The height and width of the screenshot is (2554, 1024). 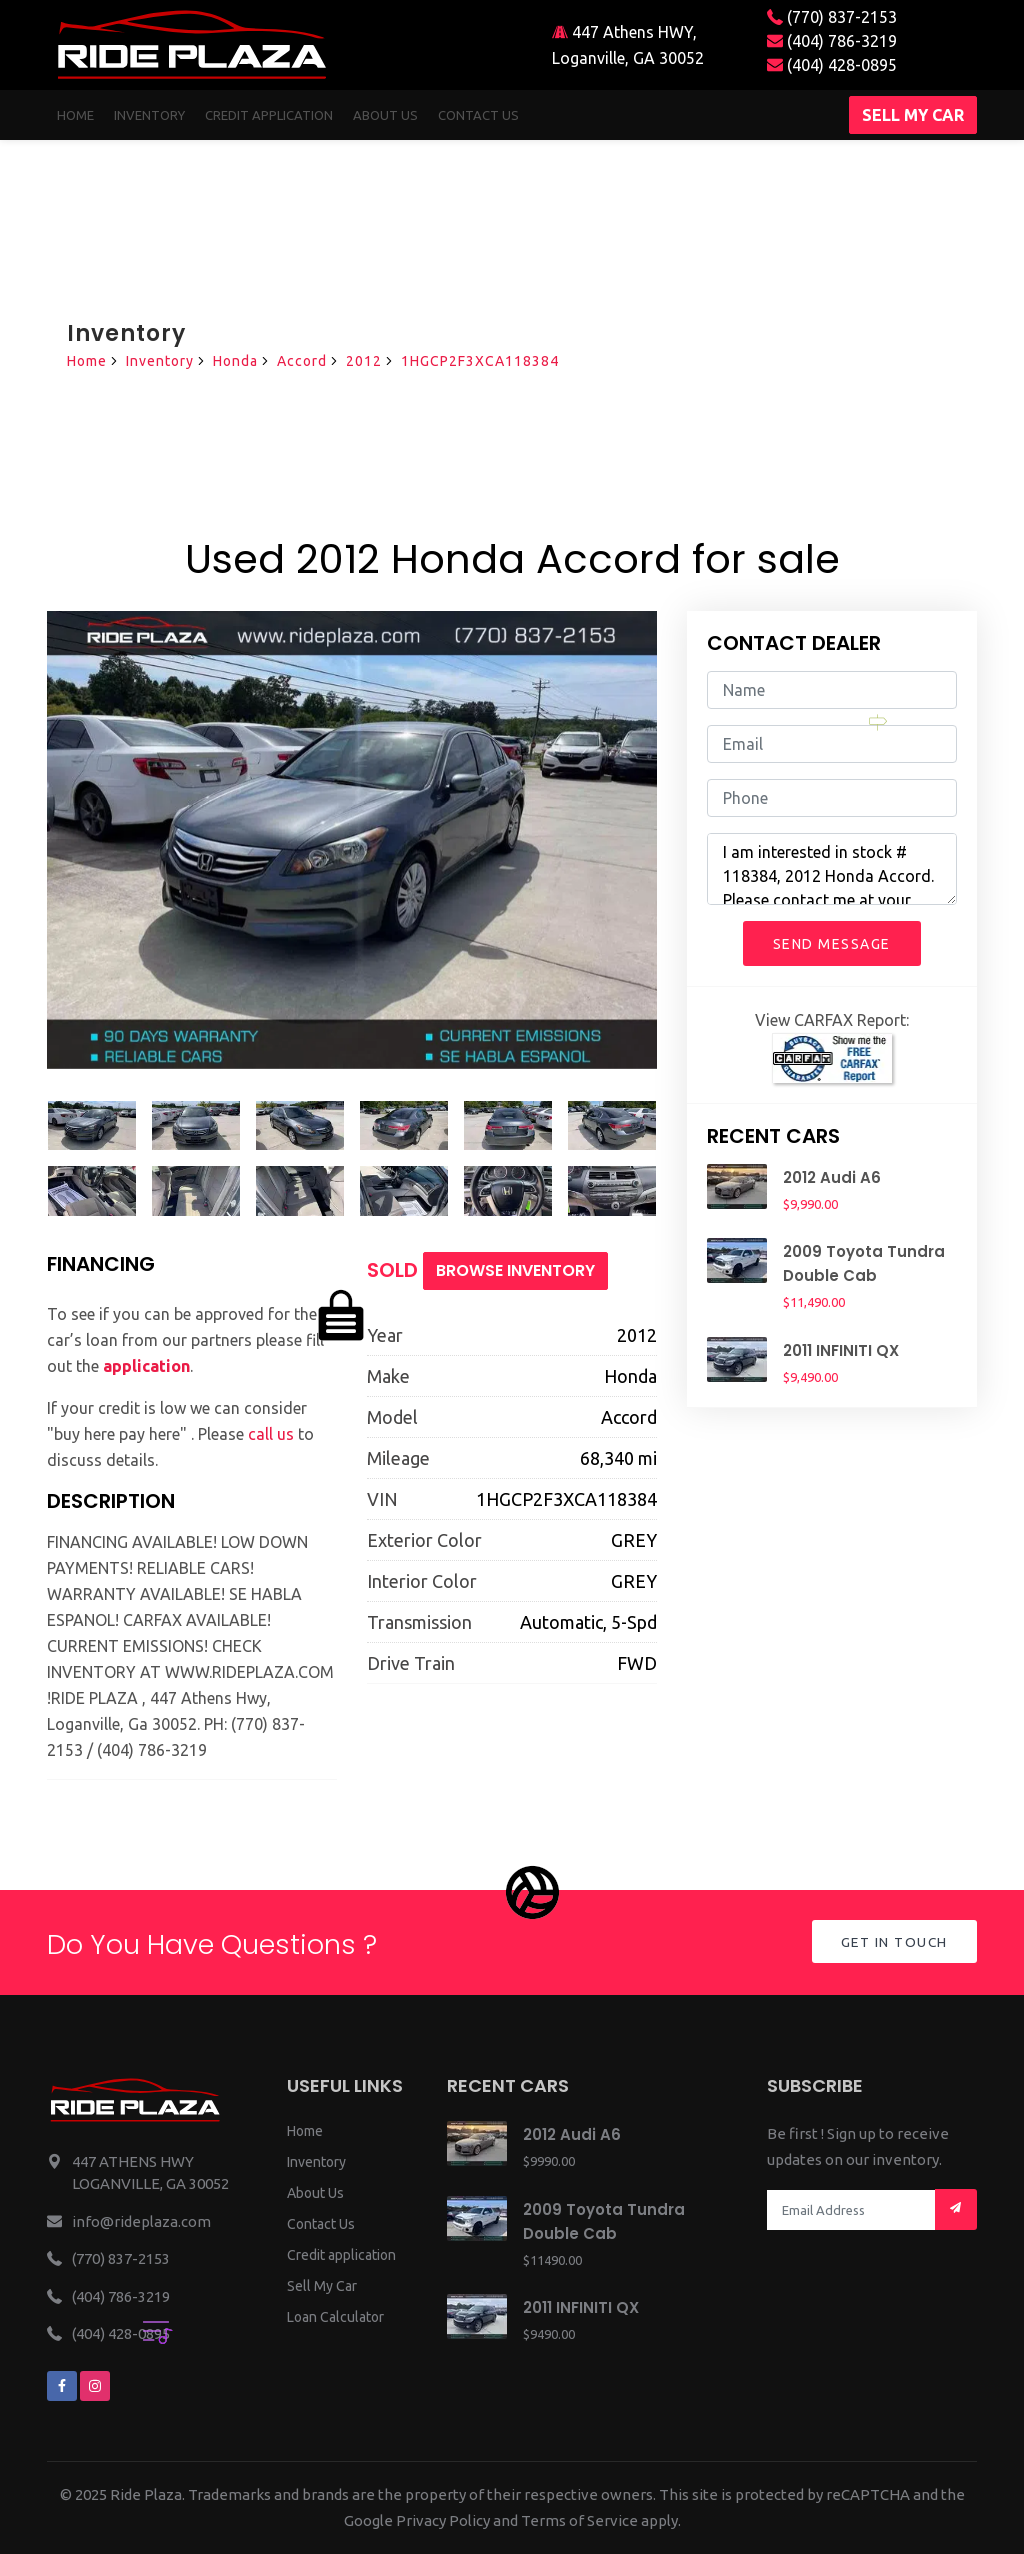 What do you see at coordinates (877, 722) in the screenshot?
I see `access navigation or directions` at bounding box center [877, 722].